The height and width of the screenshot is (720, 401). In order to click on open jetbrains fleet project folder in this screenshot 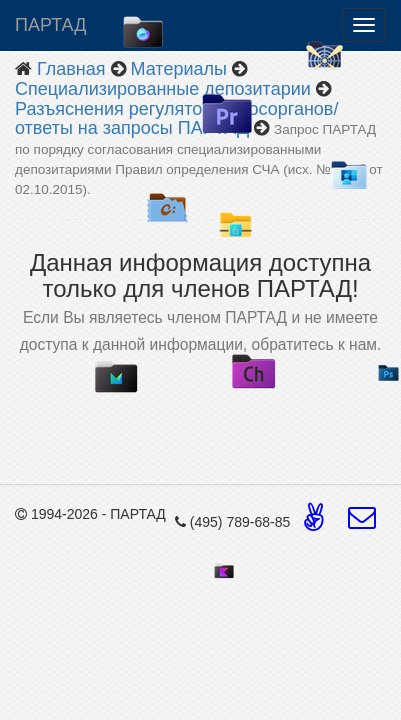, I will do `click(143, 33)`.